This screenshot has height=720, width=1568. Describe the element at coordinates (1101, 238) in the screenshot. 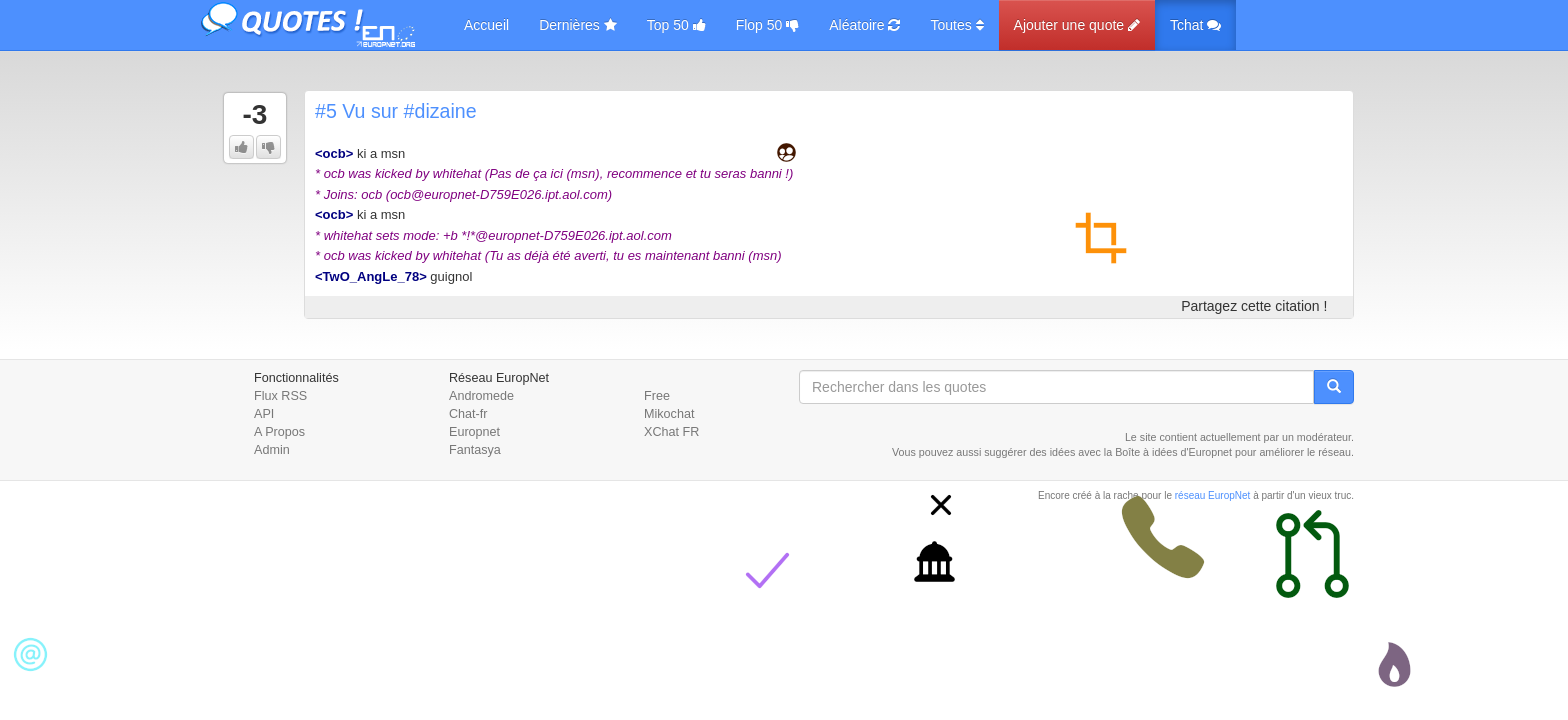

I see `crop an image` at that location.